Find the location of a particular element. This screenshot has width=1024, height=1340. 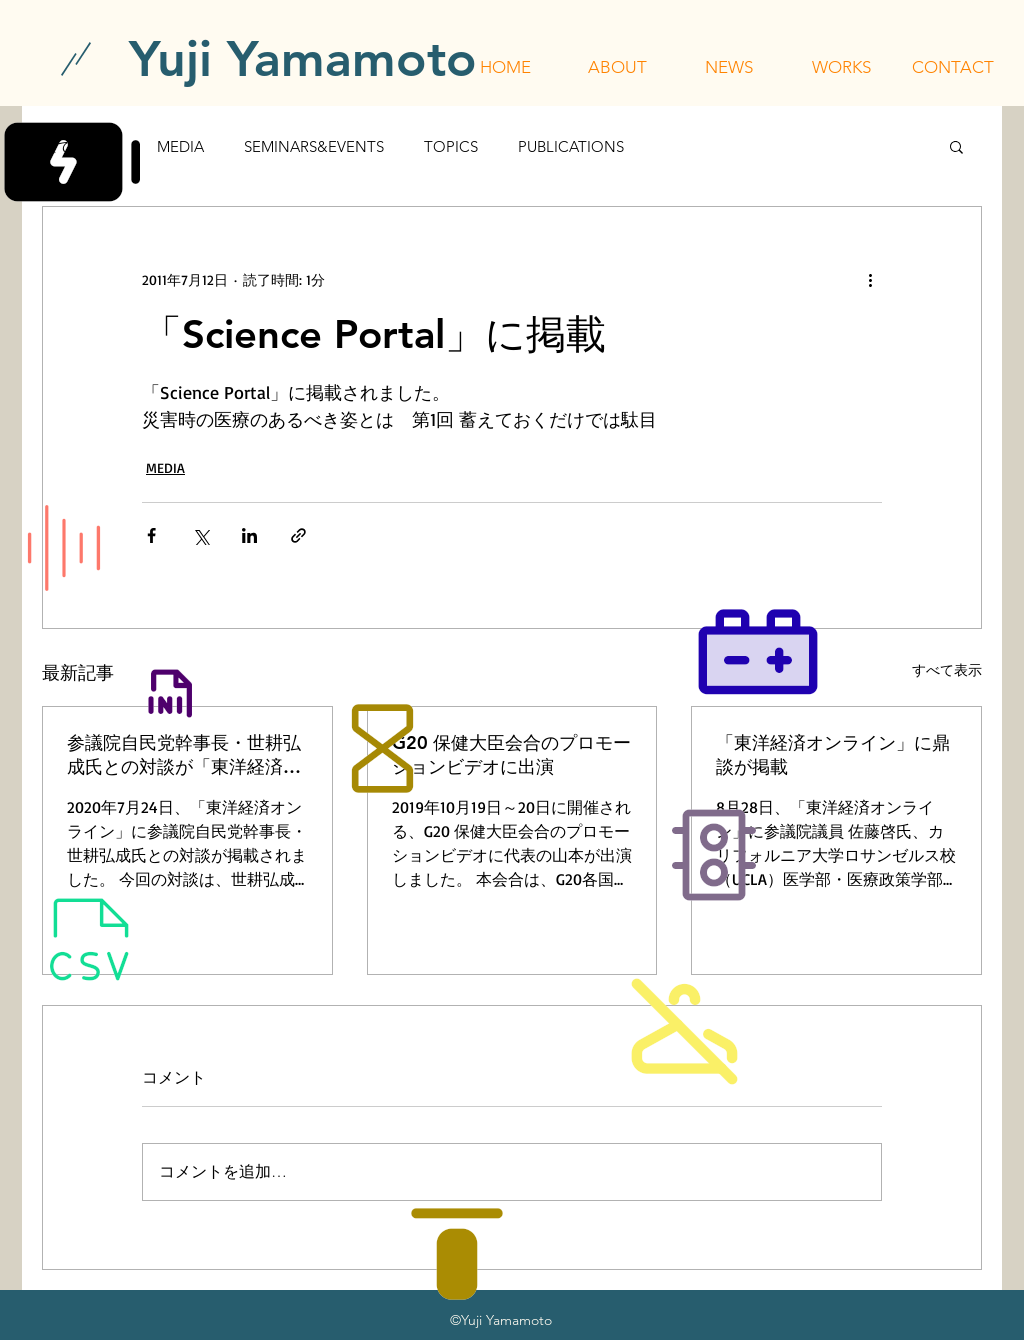

view car battery status is located at coordinates (758, 656).